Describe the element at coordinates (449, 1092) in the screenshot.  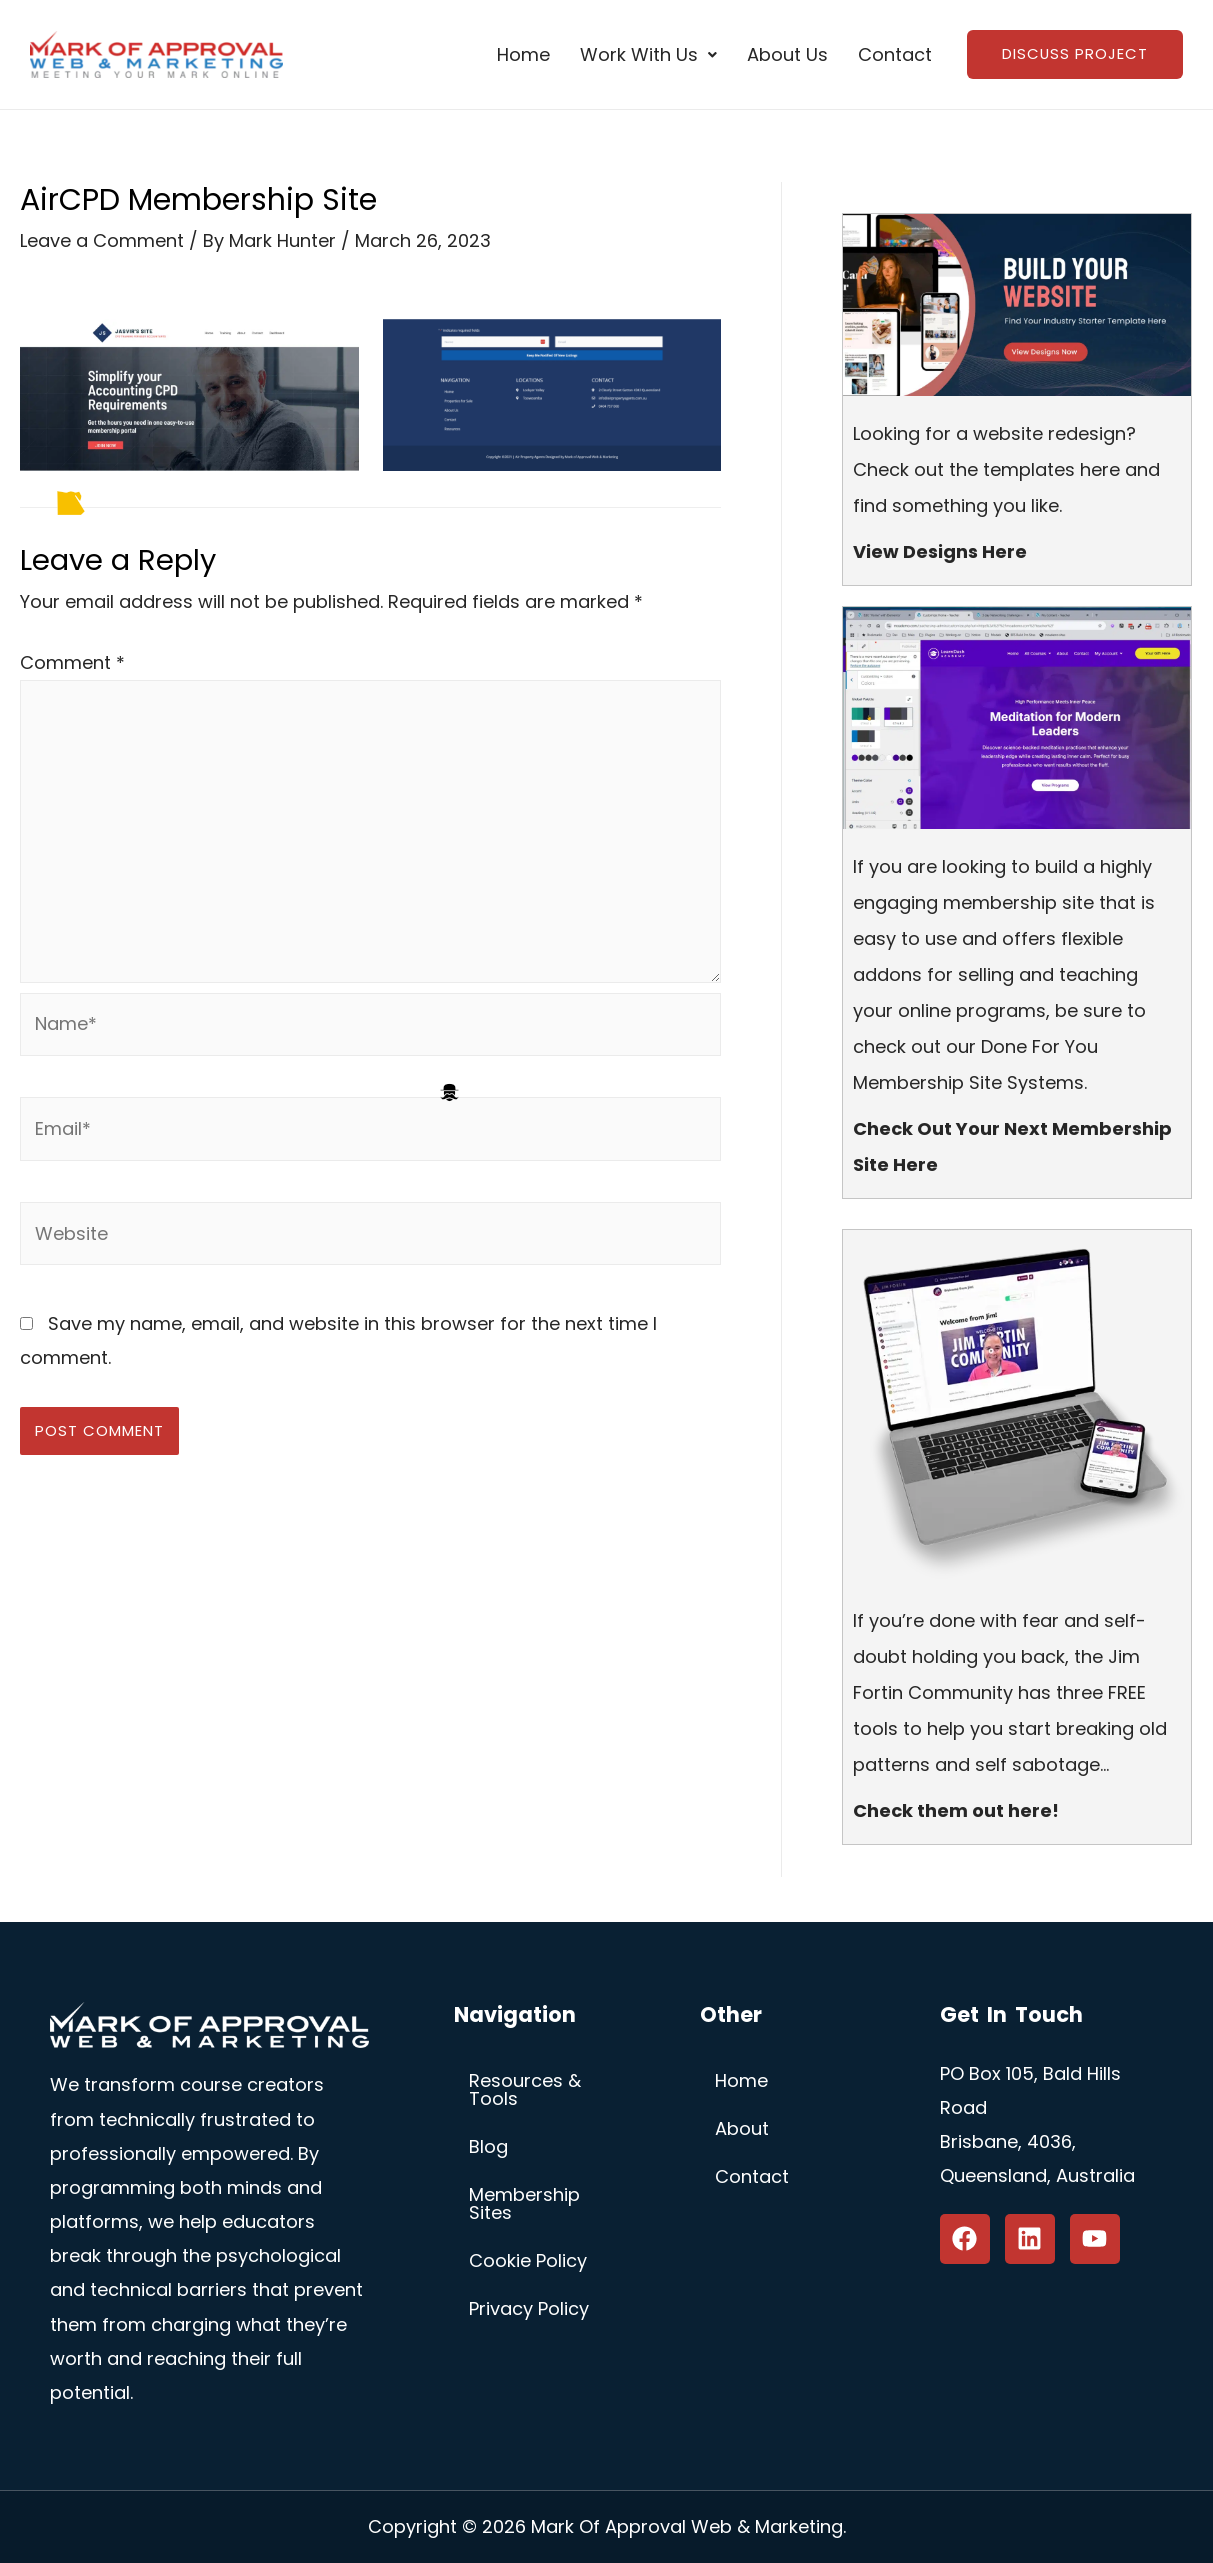
I see `select a gentleman or vintage character avatar` at that location.